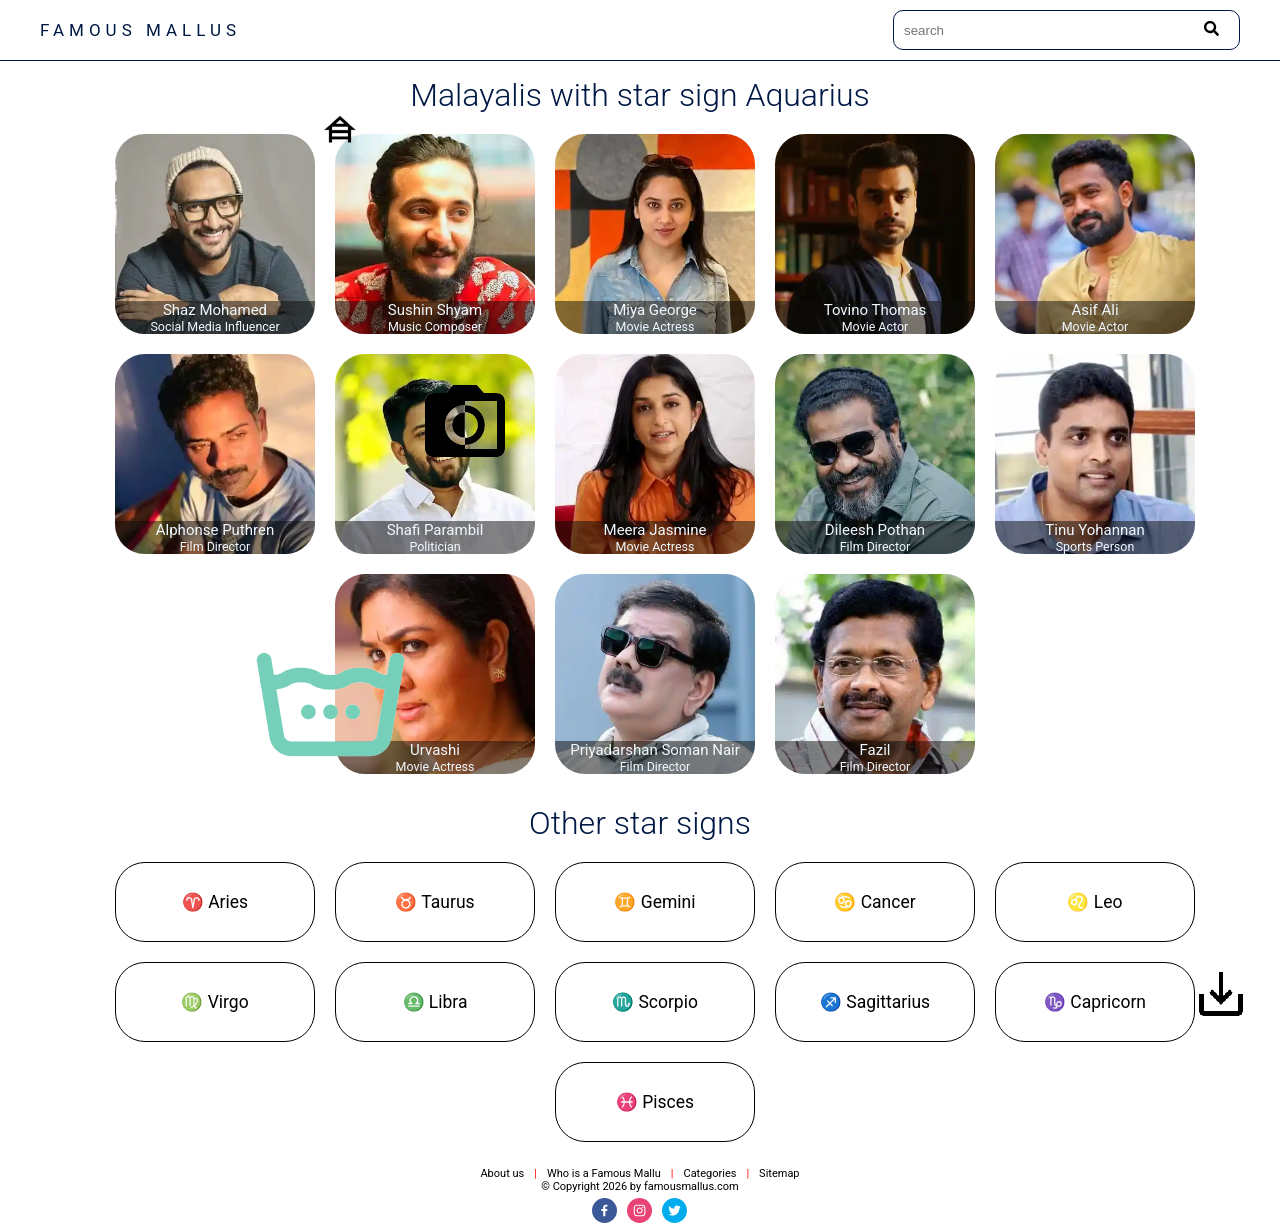 The height and width of the screenshot is (1228, 1280). I want to click on view home exterior or siding options, so click(340, 130).